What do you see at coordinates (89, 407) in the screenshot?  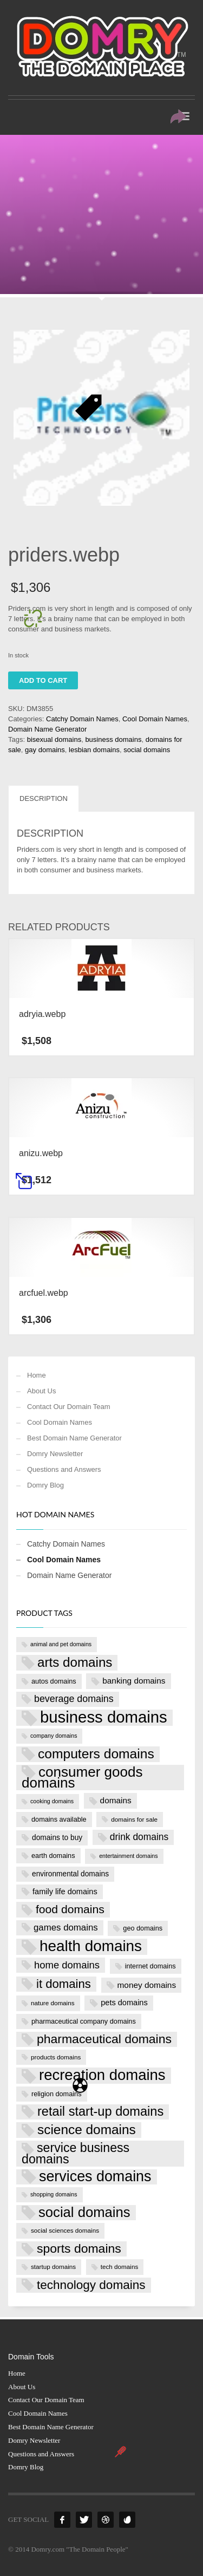 I see `view or apply tags to an item` at bounding box center [89, 407].